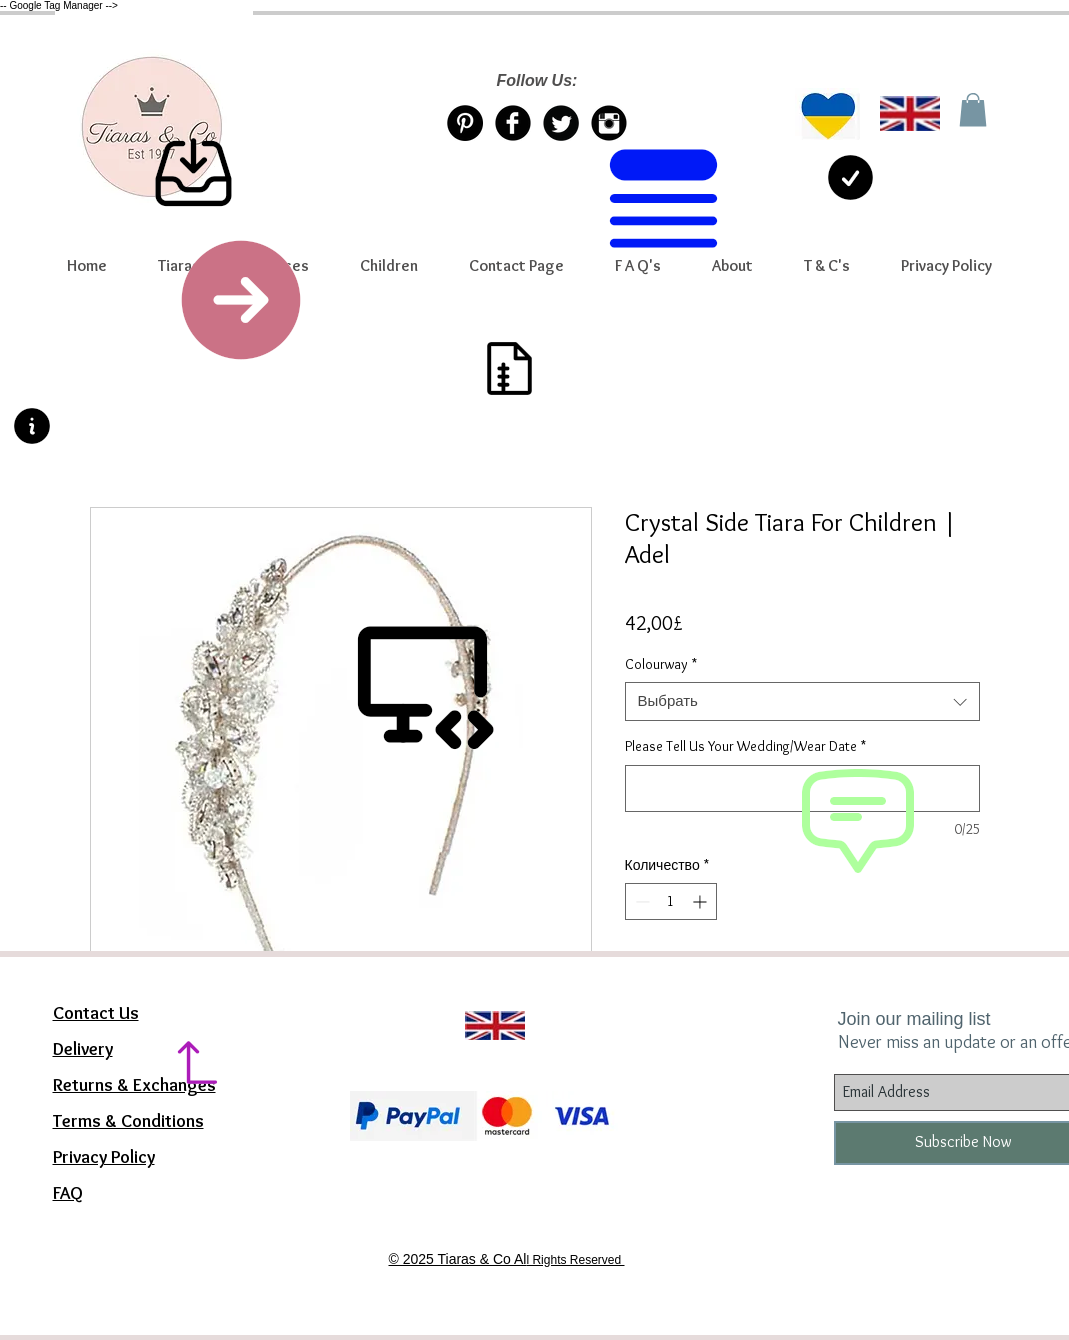 This screenshot has width=1069, height=1340. What do you see at coordinates (197, 1062) in the screenshot?
I see `go back and up to previous level` at bounding box center [197, 1062].